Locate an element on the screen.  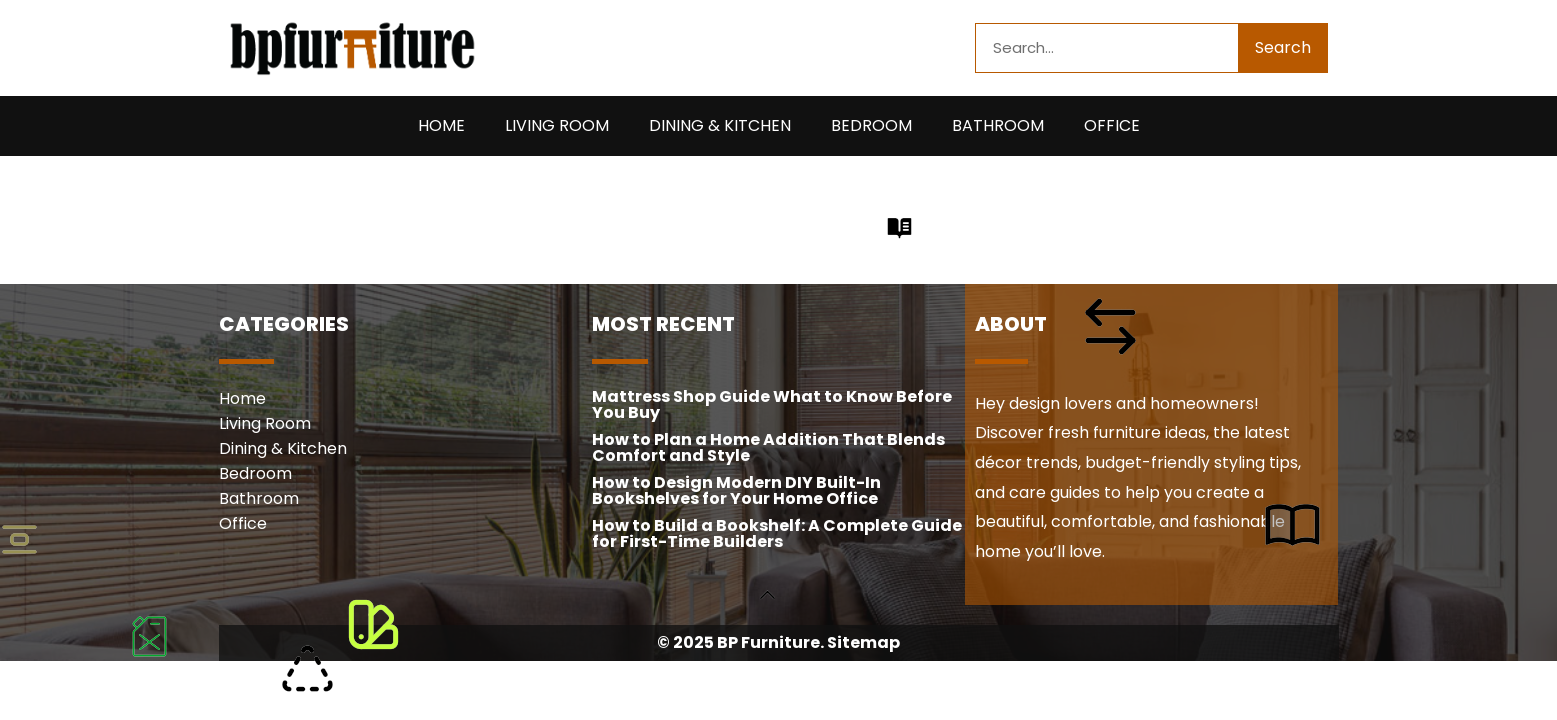
indicates an incomplete or in-progress shape is located at coordinates (307, 668).